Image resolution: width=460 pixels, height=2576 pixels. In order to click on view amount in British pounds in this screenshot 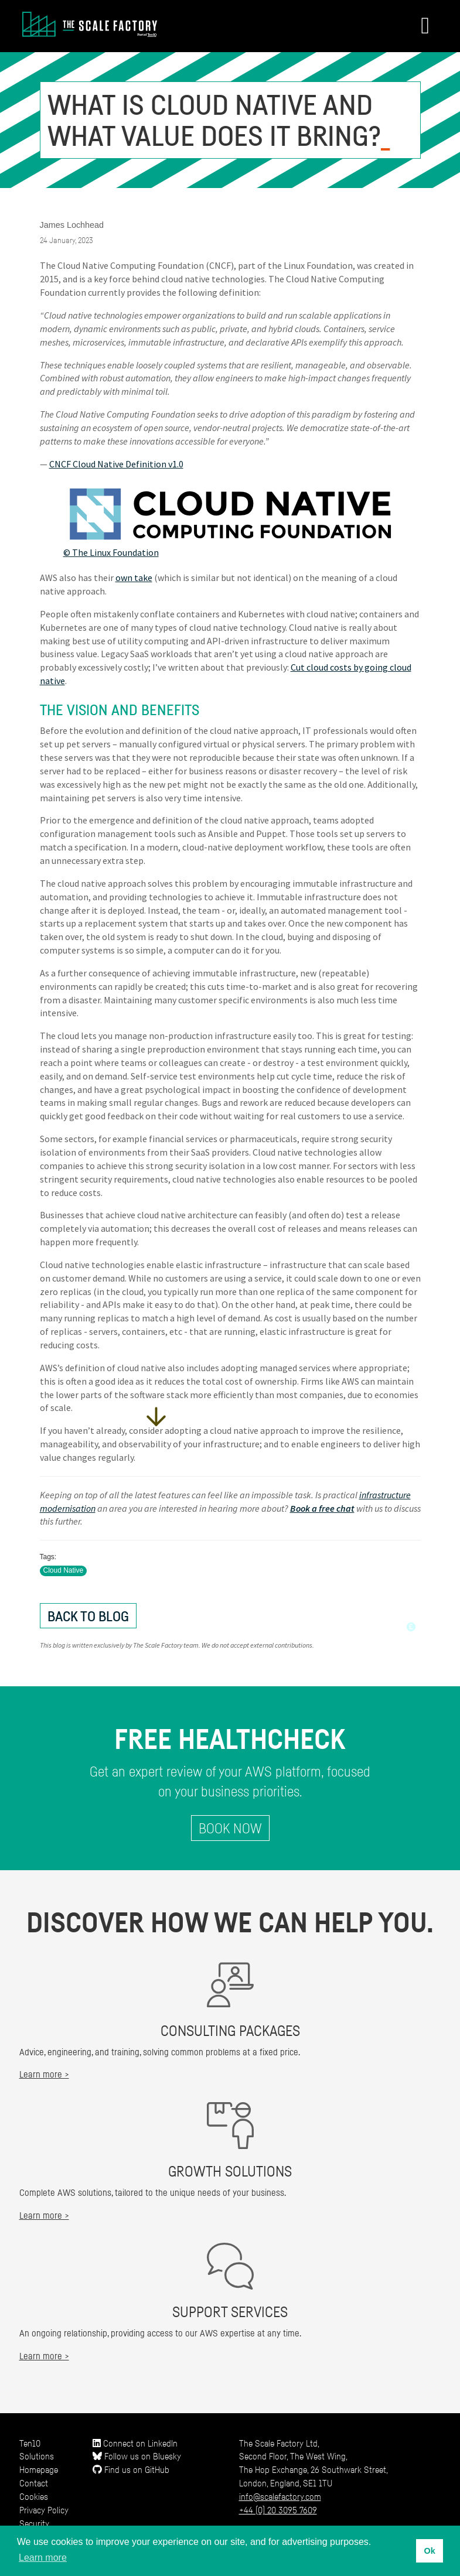, I will do `click(411, 1627)`.